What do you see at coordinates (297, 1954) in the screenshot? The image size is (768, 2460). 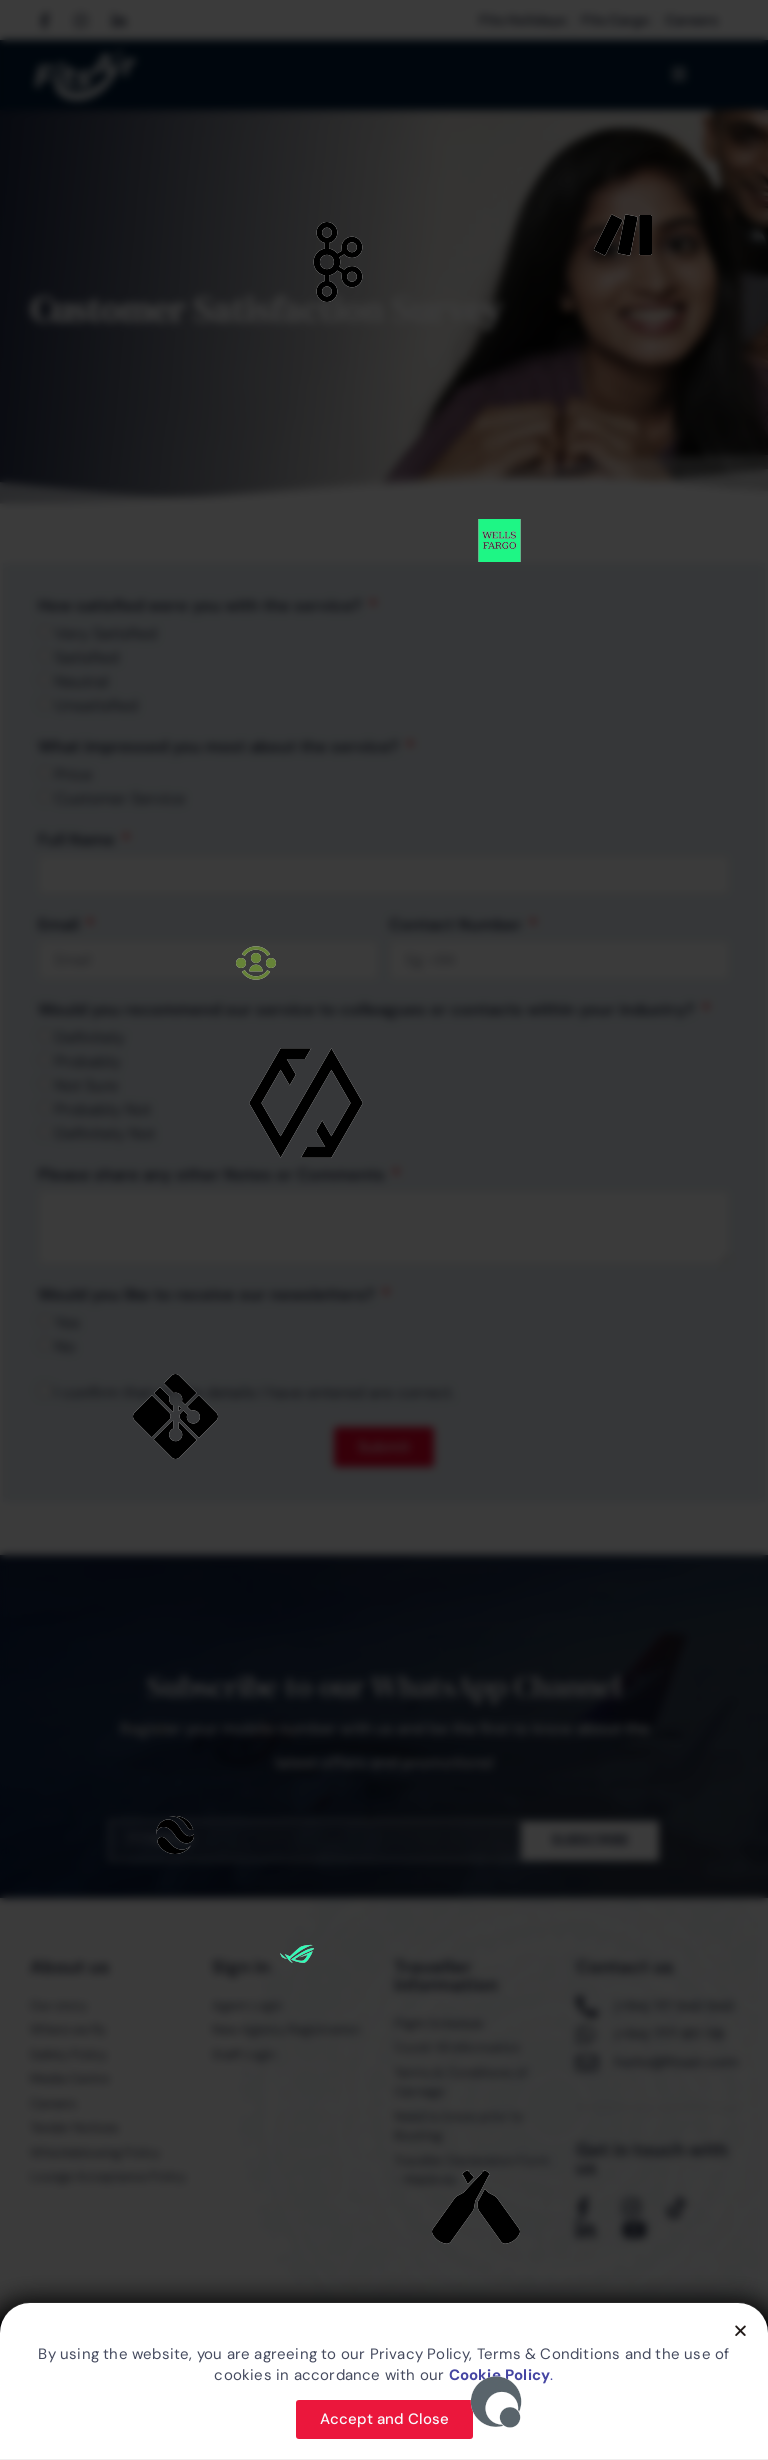 I see `republic of gamers (ROG) brand logo` at bounding box center [297, 1954].